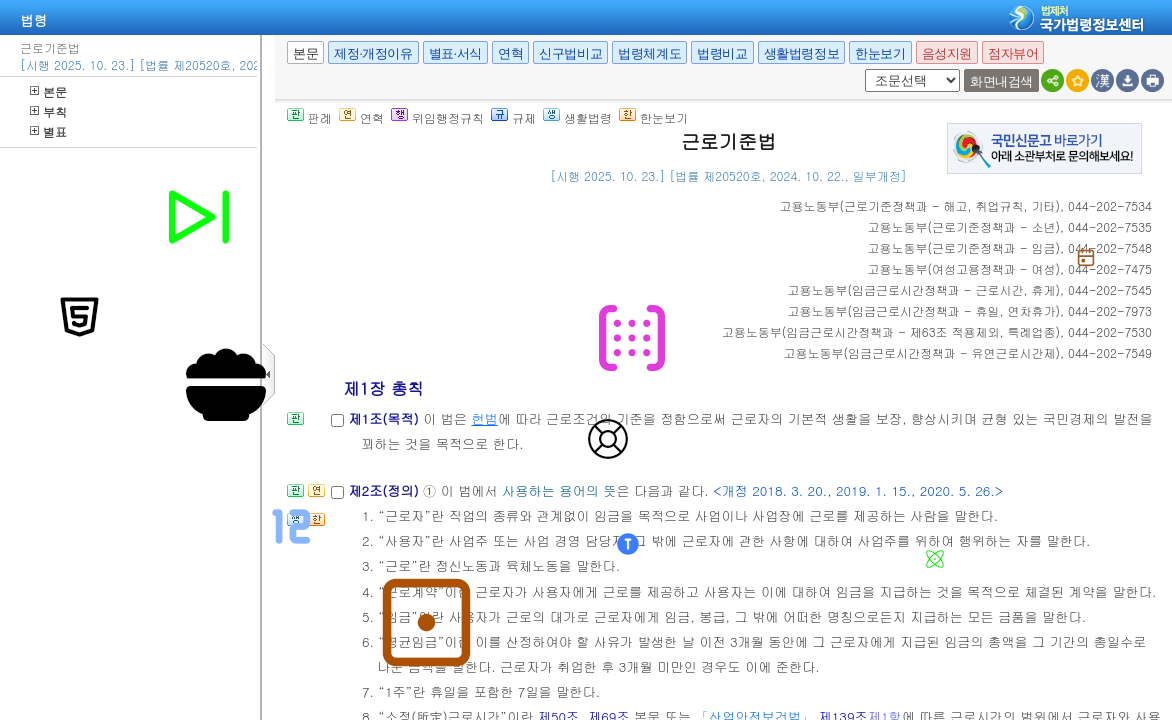  What do you see at coordinates (935, 559) in the screenshot?
I see `access science or chemistry features` at bounding box center [935, 559].